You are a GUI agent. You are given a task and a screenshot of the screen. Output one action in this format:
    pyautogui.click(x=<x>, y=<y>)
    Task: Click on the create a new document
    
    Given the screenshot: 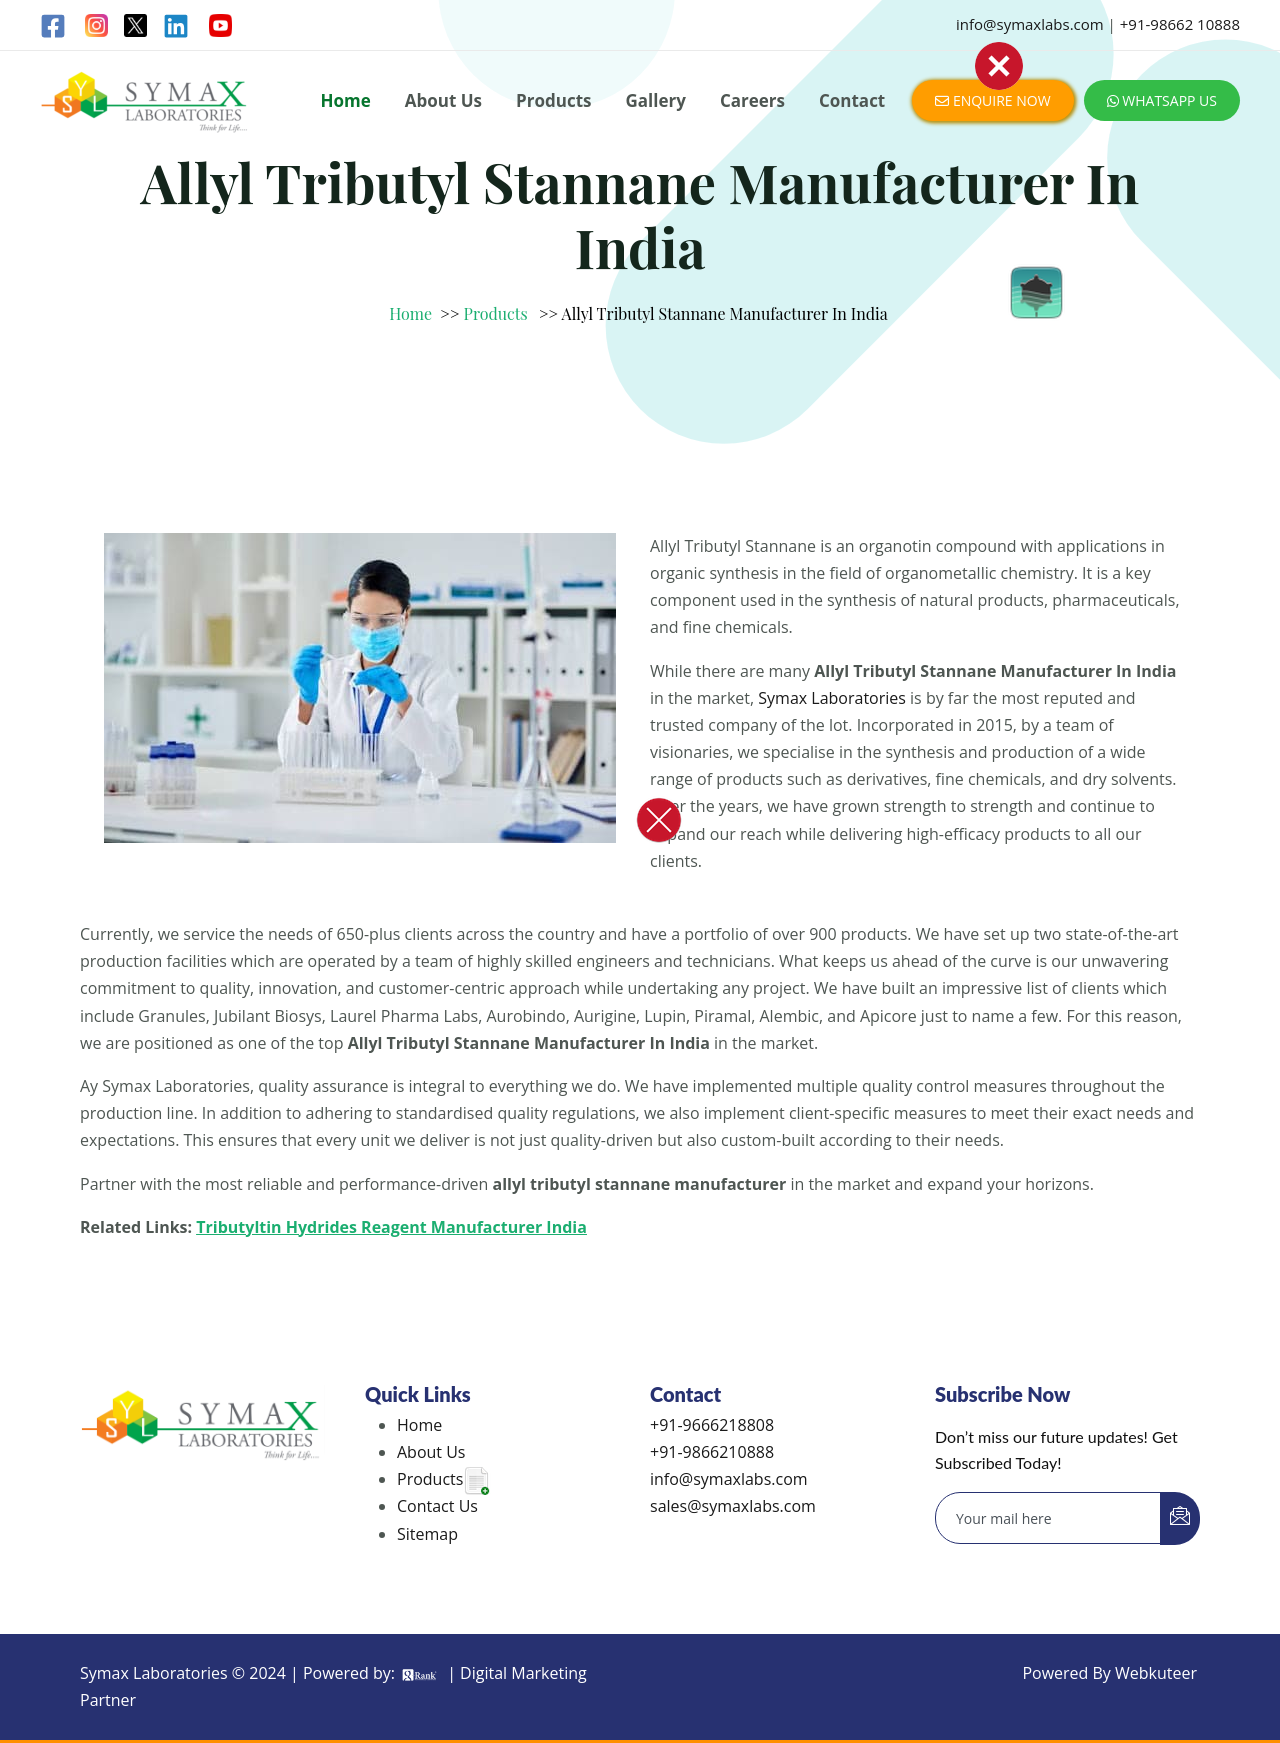 What is the action you would take?
    pyautogui.click(x=476, y=1480)
    